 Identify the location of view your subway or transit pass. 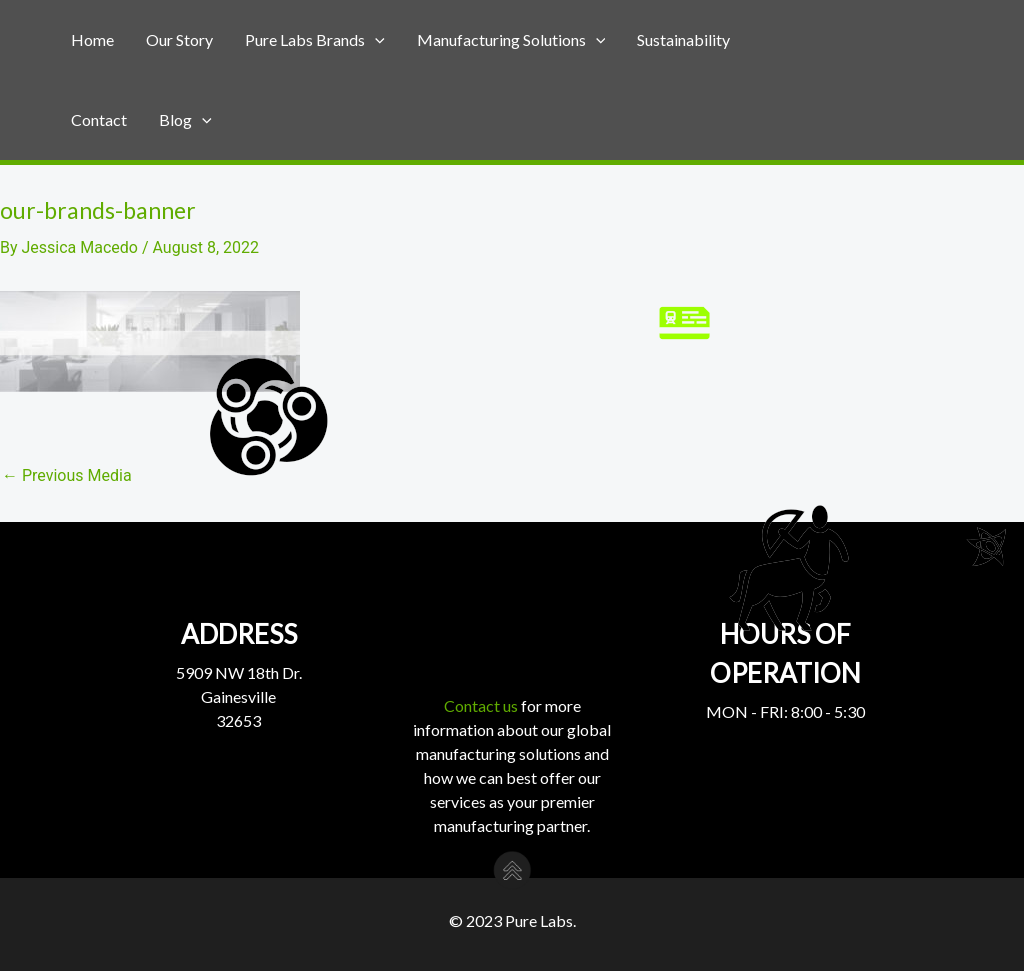
(684, 323).